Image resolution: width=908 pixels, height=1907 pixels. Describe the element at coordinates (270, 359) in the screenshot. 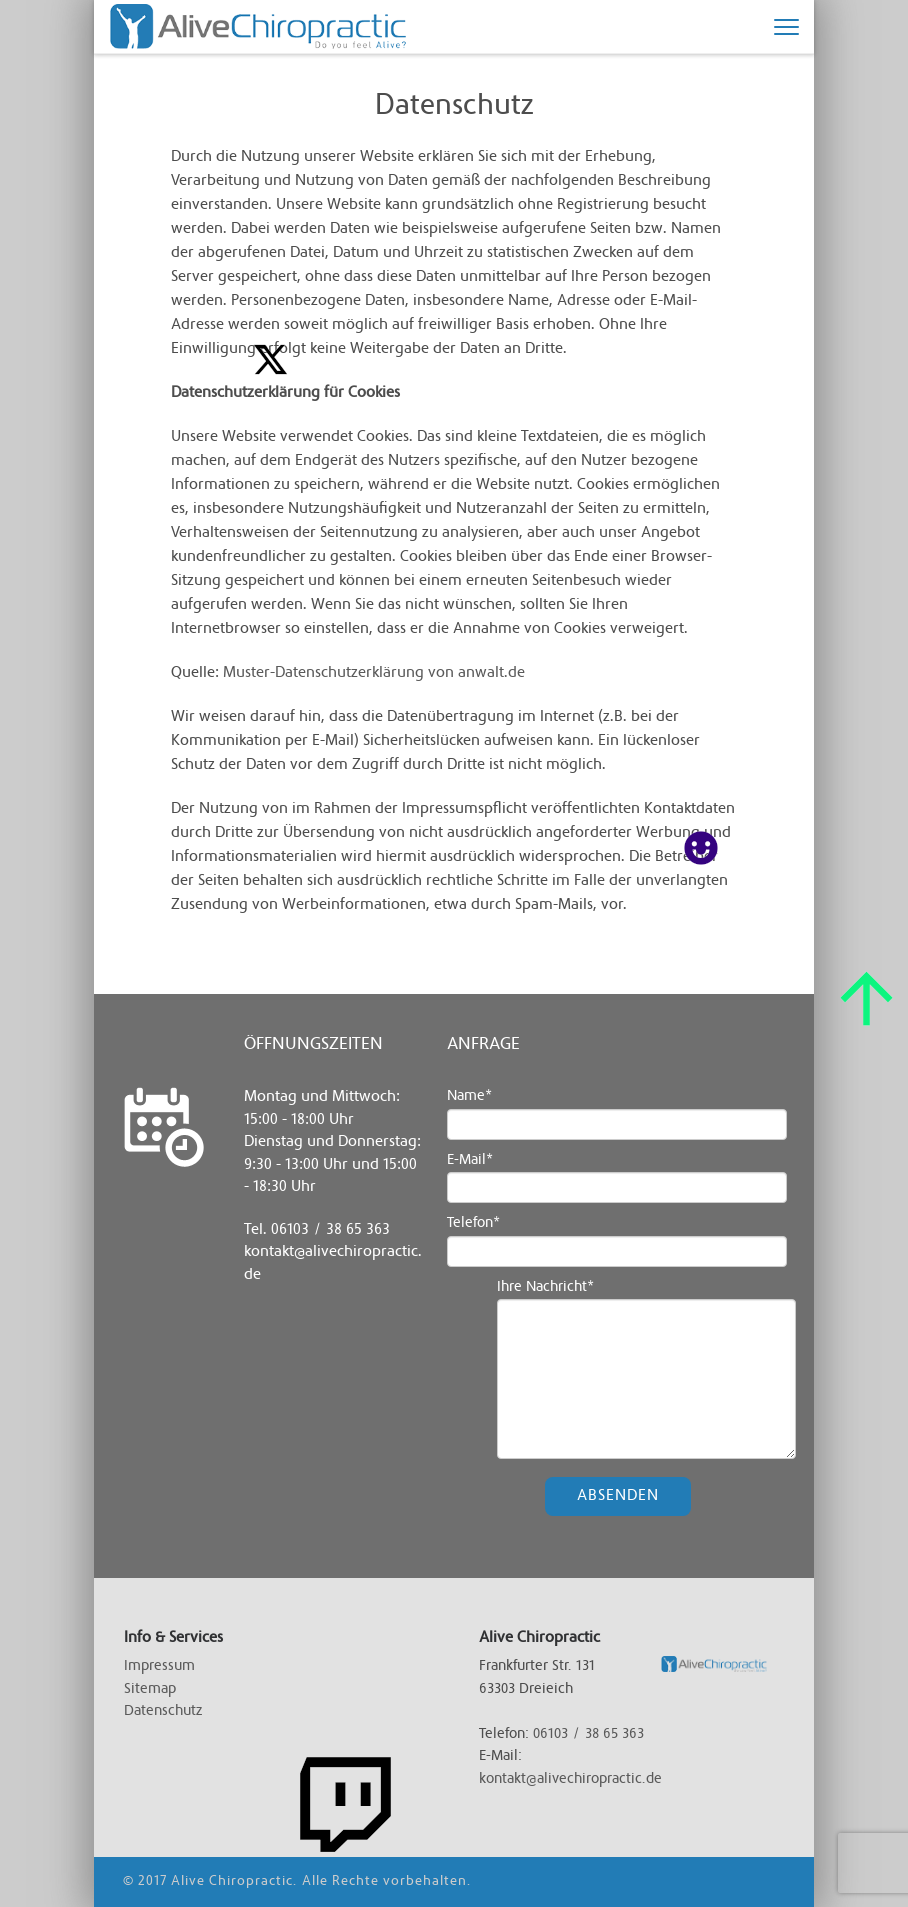

I see `share to X (formerly Twitter)` at that location.